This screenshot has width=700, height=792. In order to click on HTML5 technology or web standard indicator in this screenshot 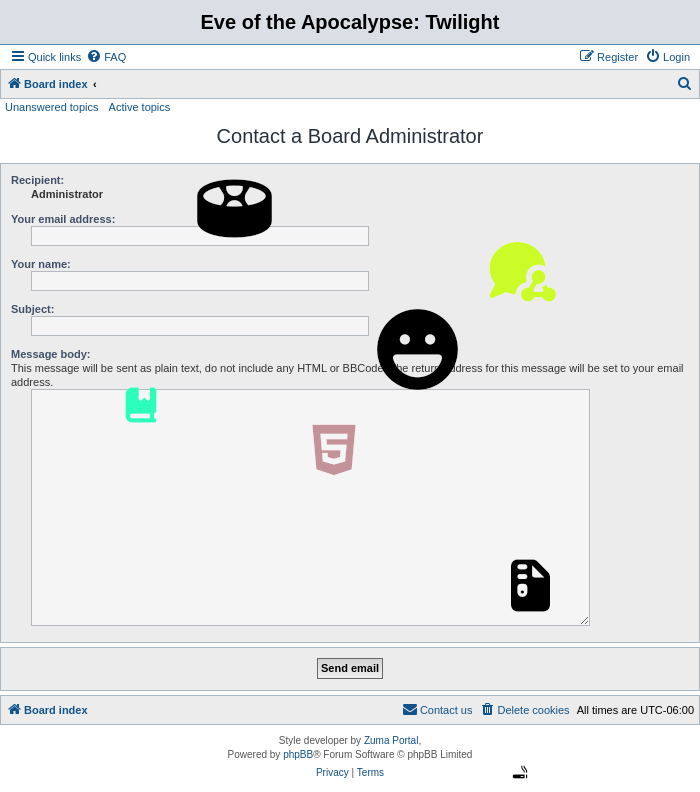, I will do `click(334, 450)`.